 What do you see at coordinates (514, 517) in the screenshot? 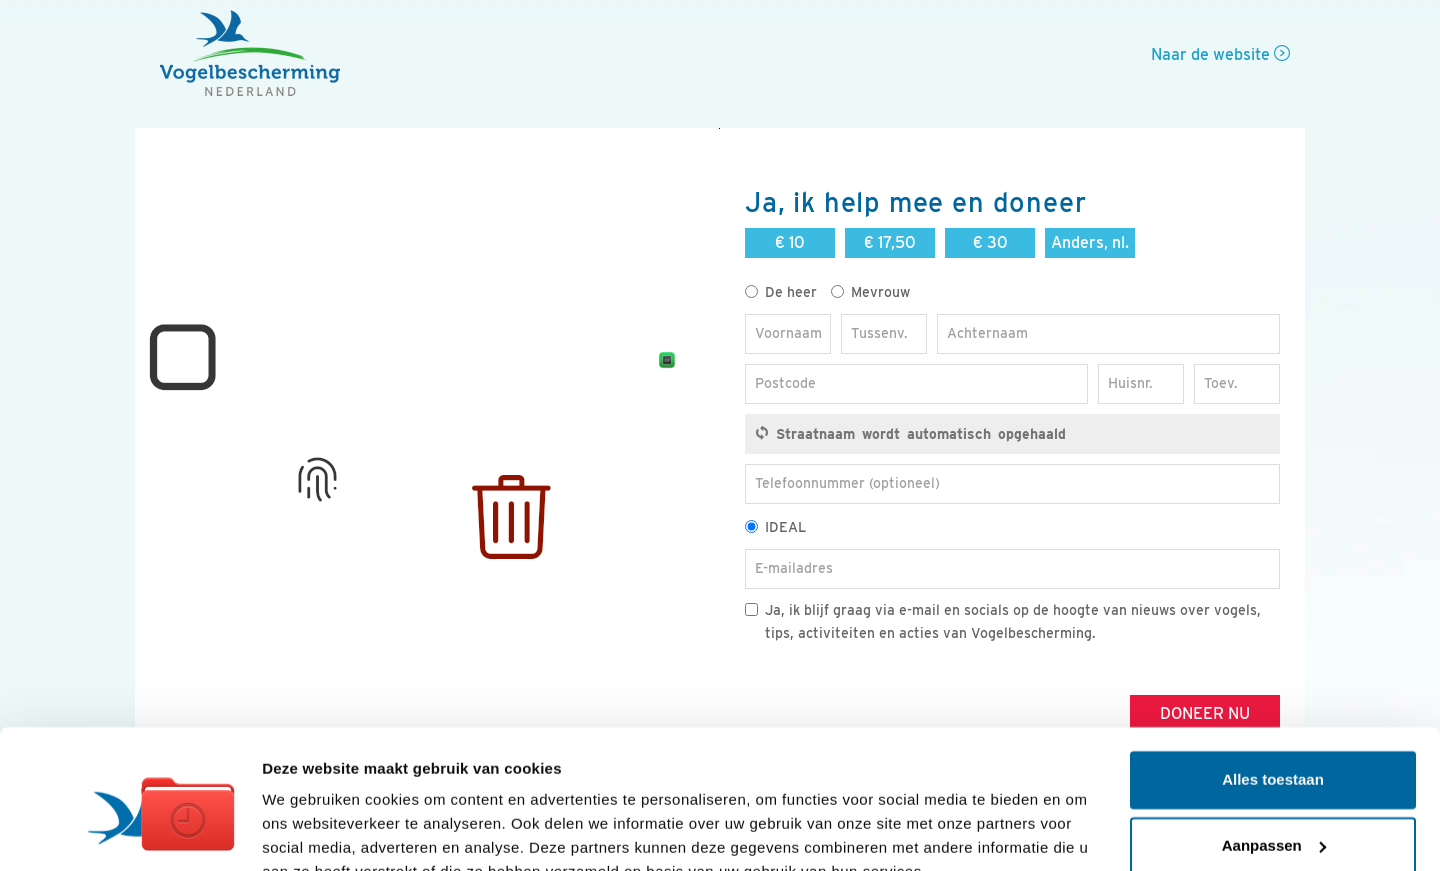
I see `clear file history` at bounding box center [514, 517].